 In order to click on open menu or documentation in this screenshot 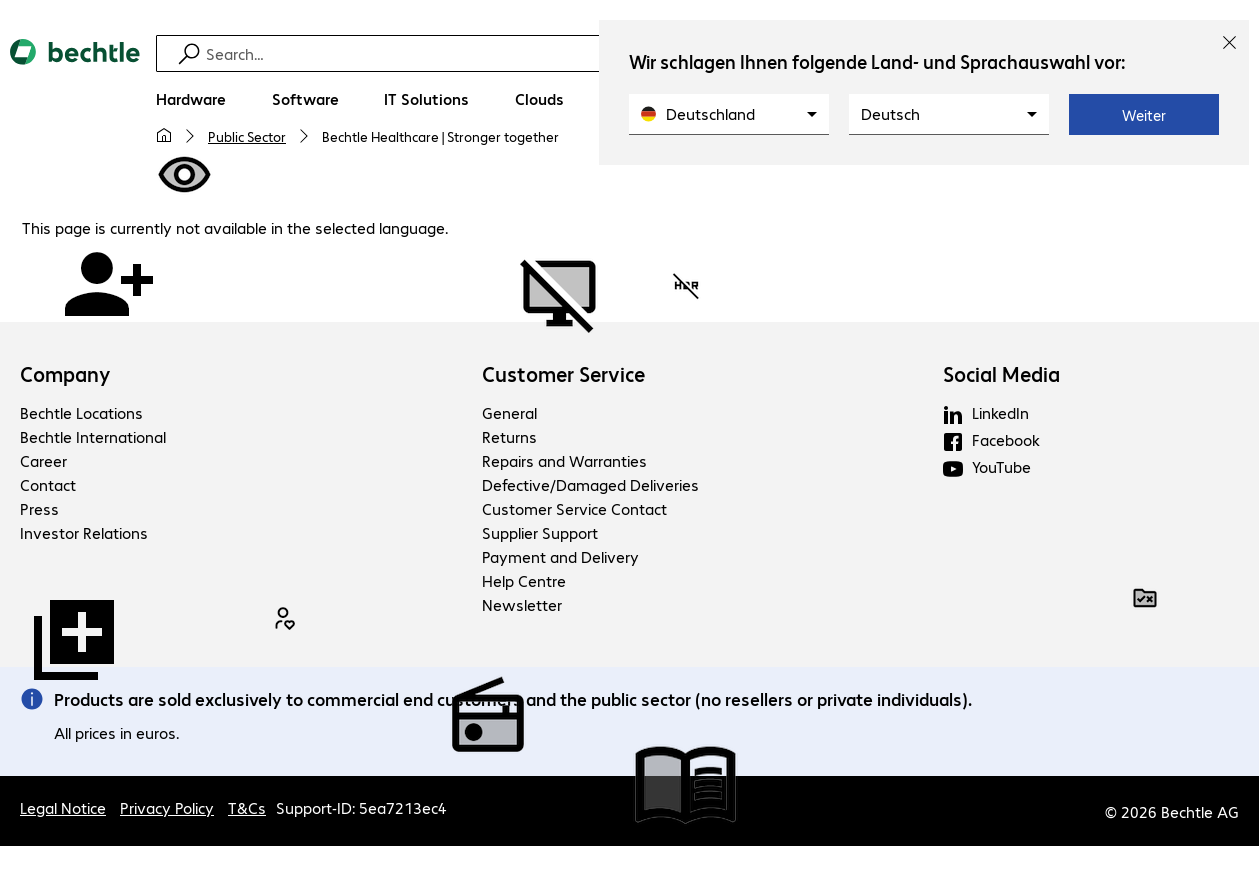, I will do `click(685, 780)`.